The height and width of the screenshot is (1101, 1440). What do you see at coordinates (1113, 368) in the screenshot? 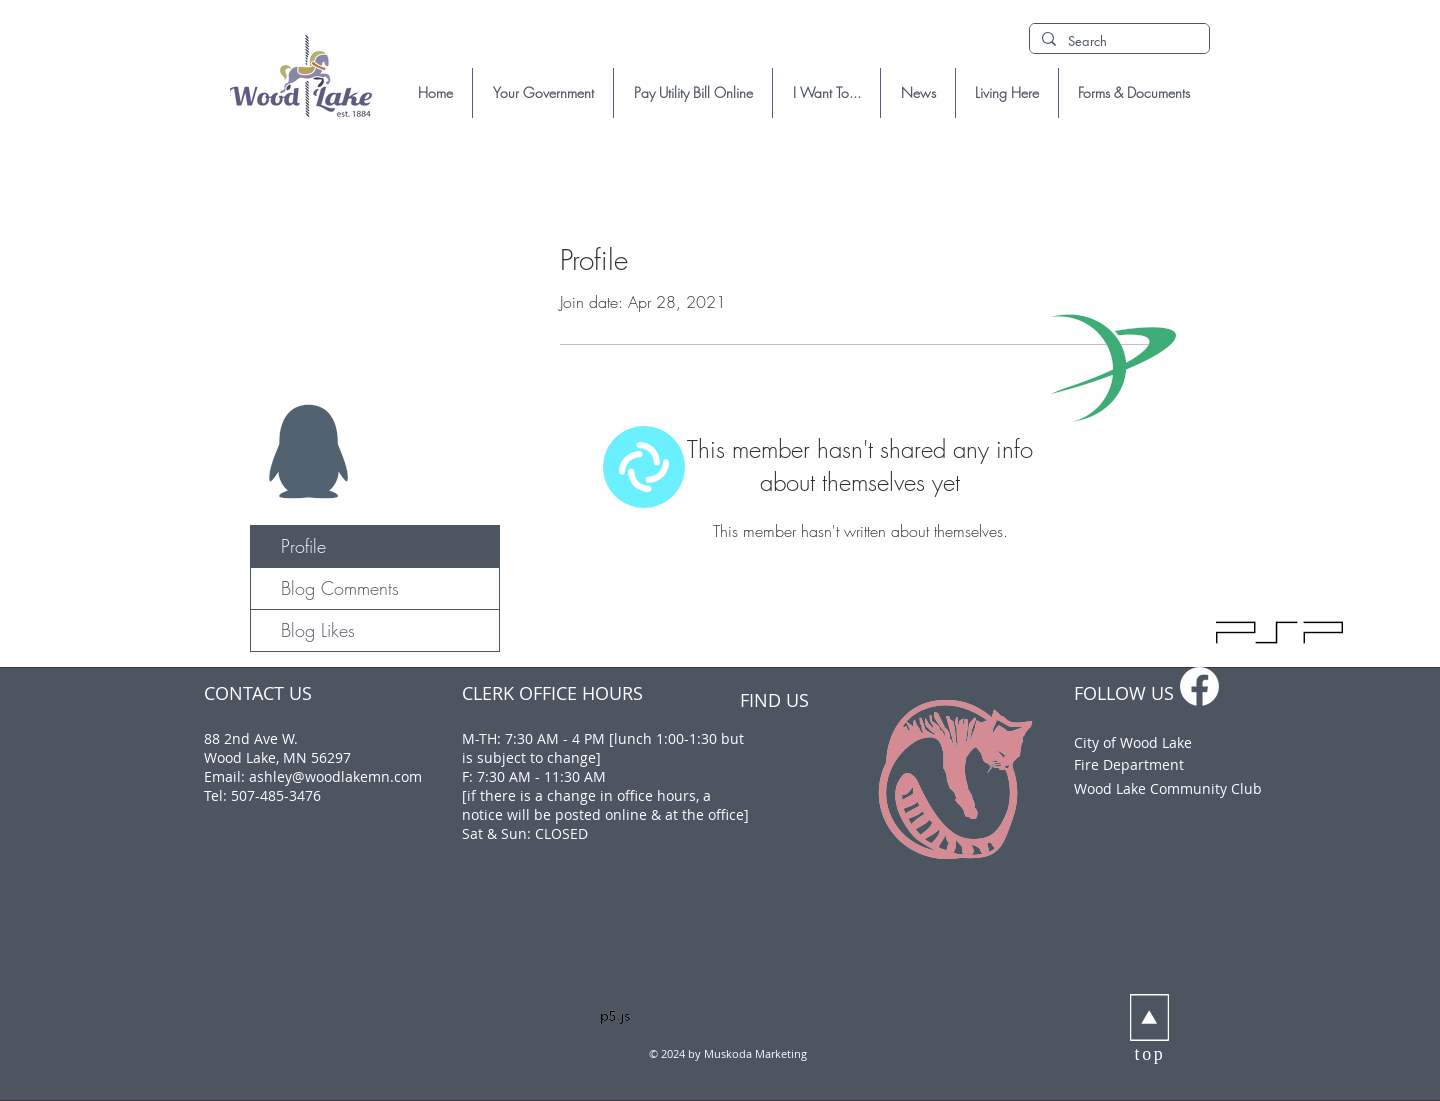
I see `visit The Planetary Society website` at bounding box center [1113, 368].